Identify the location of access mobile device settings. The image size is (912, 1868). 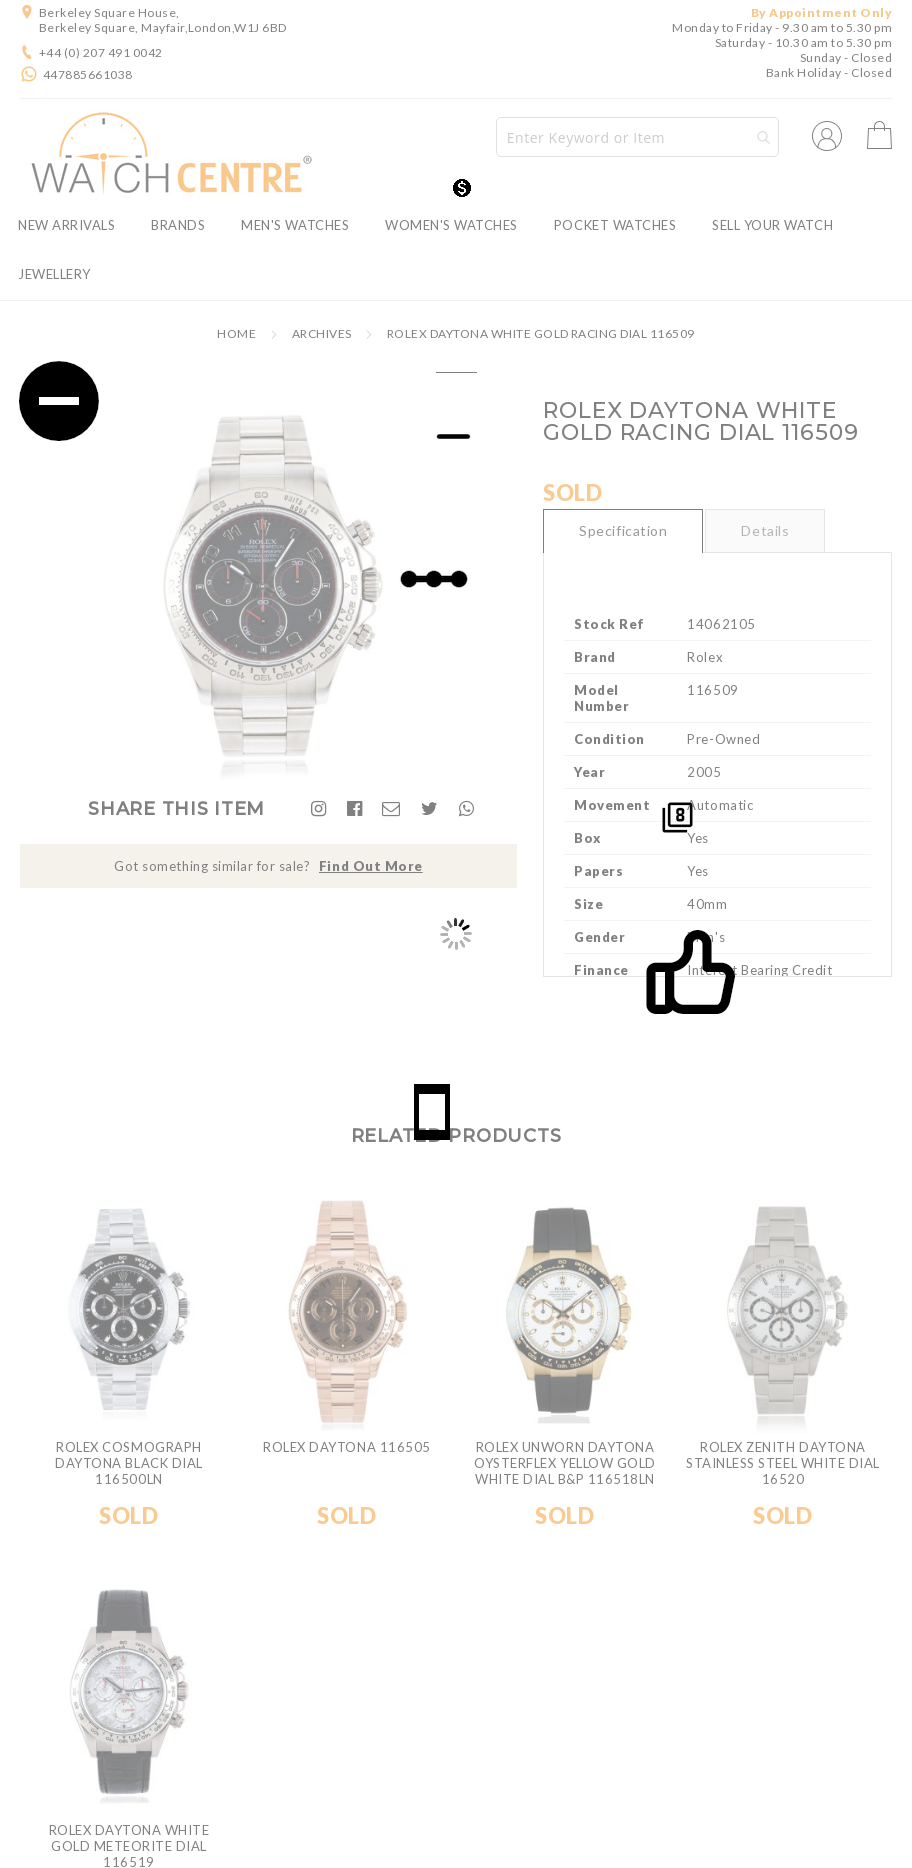
(432, 1112).